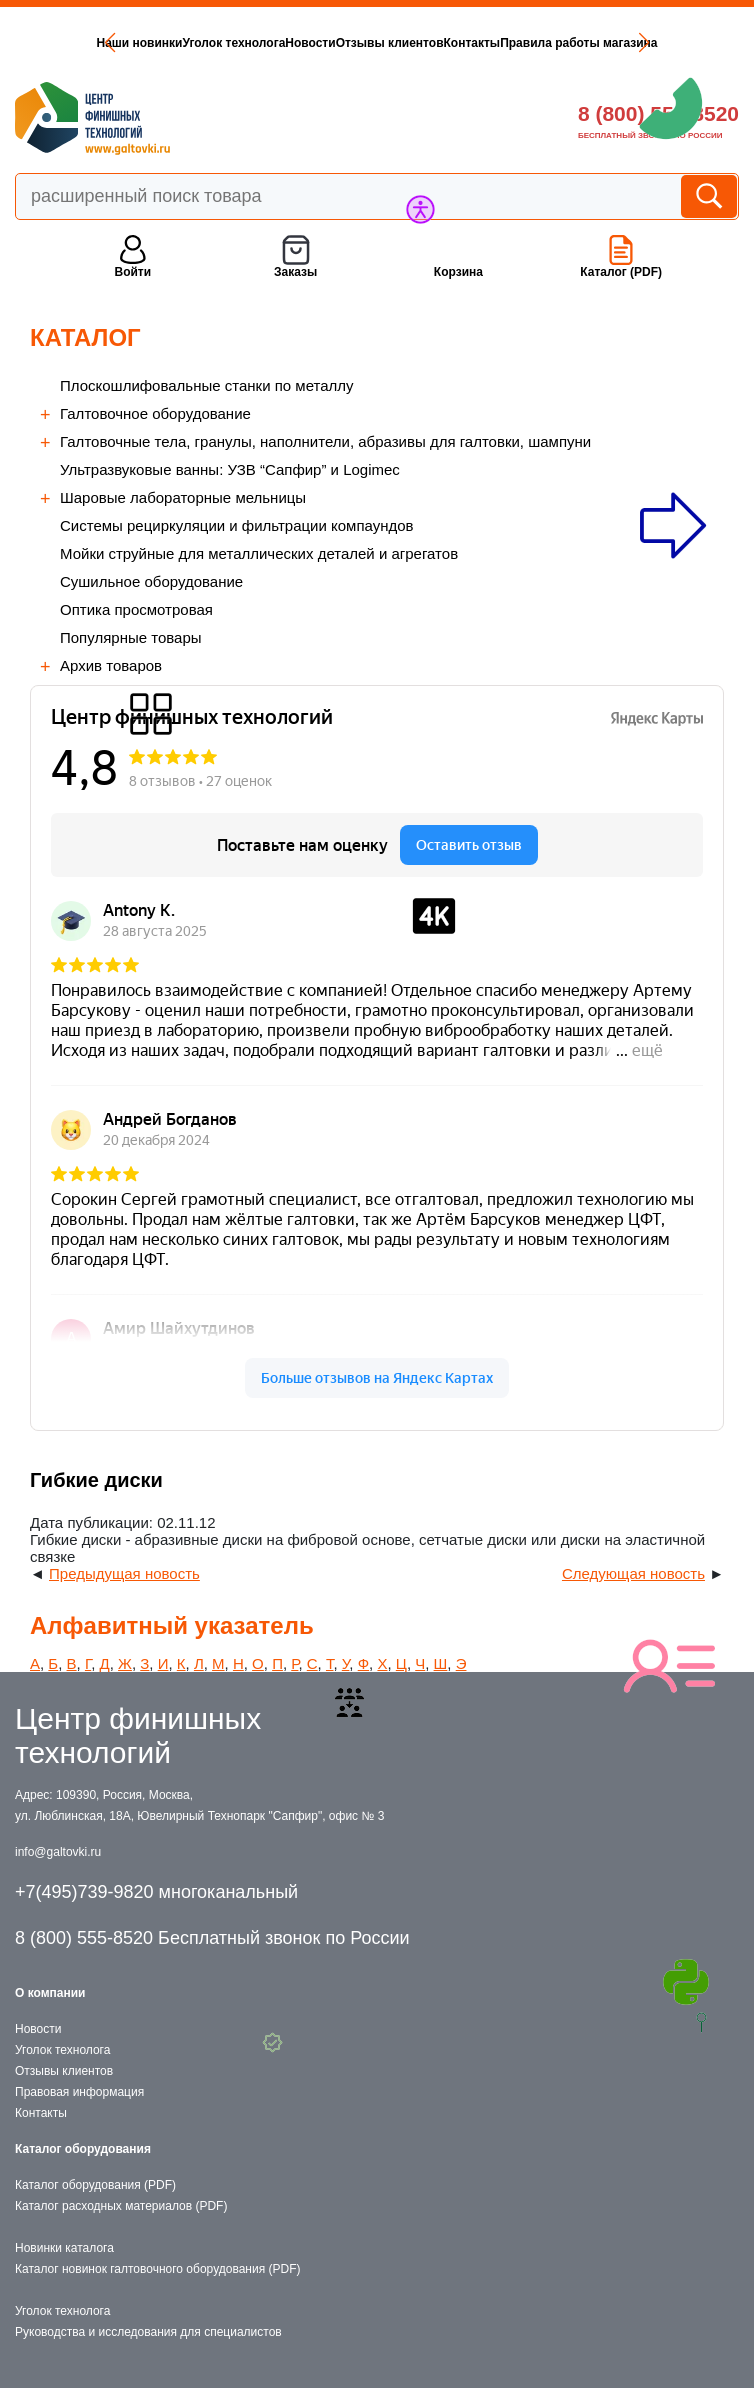  Describe the element at coordinates (420, 209) in the screenshot. I see `access user profile or account settings` at that location.